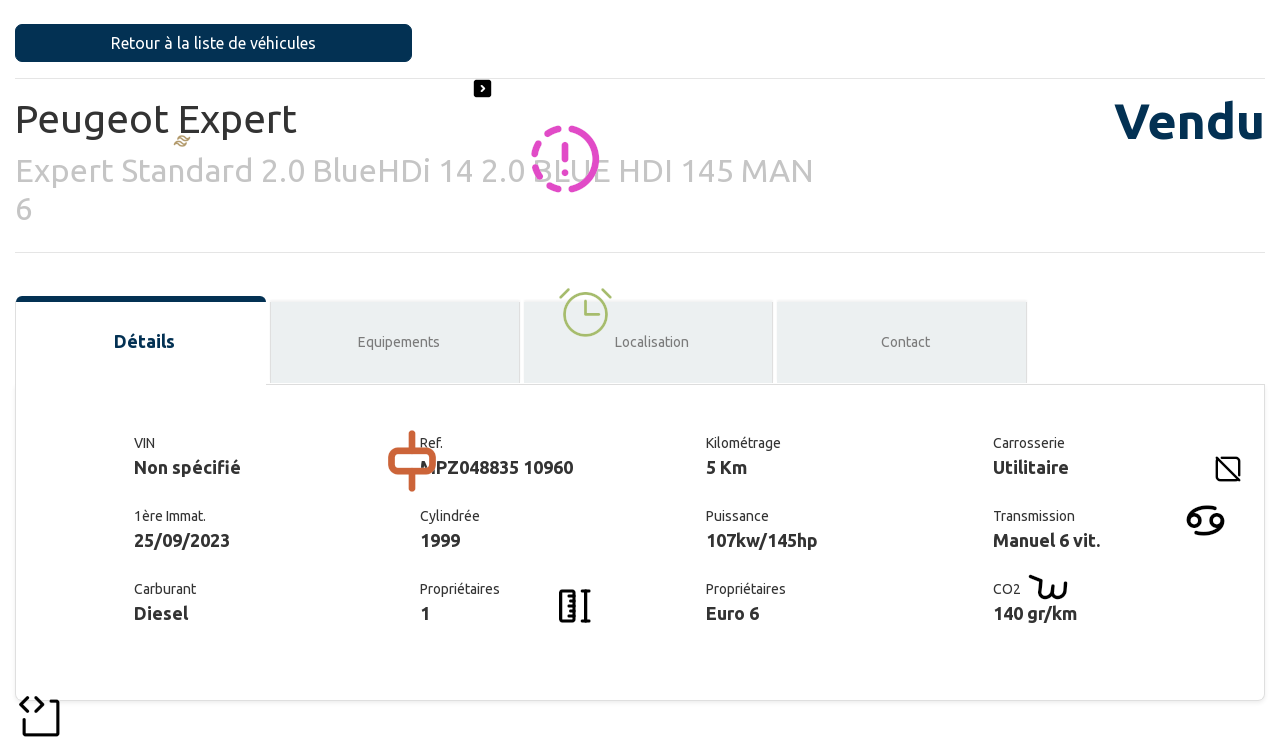 Image resolution: width=1280 pixels, height=749 pixels. What do you see at coordinates (1048, 587) in the screenshot?
I see `open the Wish shopping app` at bounding box center [1048, 587].